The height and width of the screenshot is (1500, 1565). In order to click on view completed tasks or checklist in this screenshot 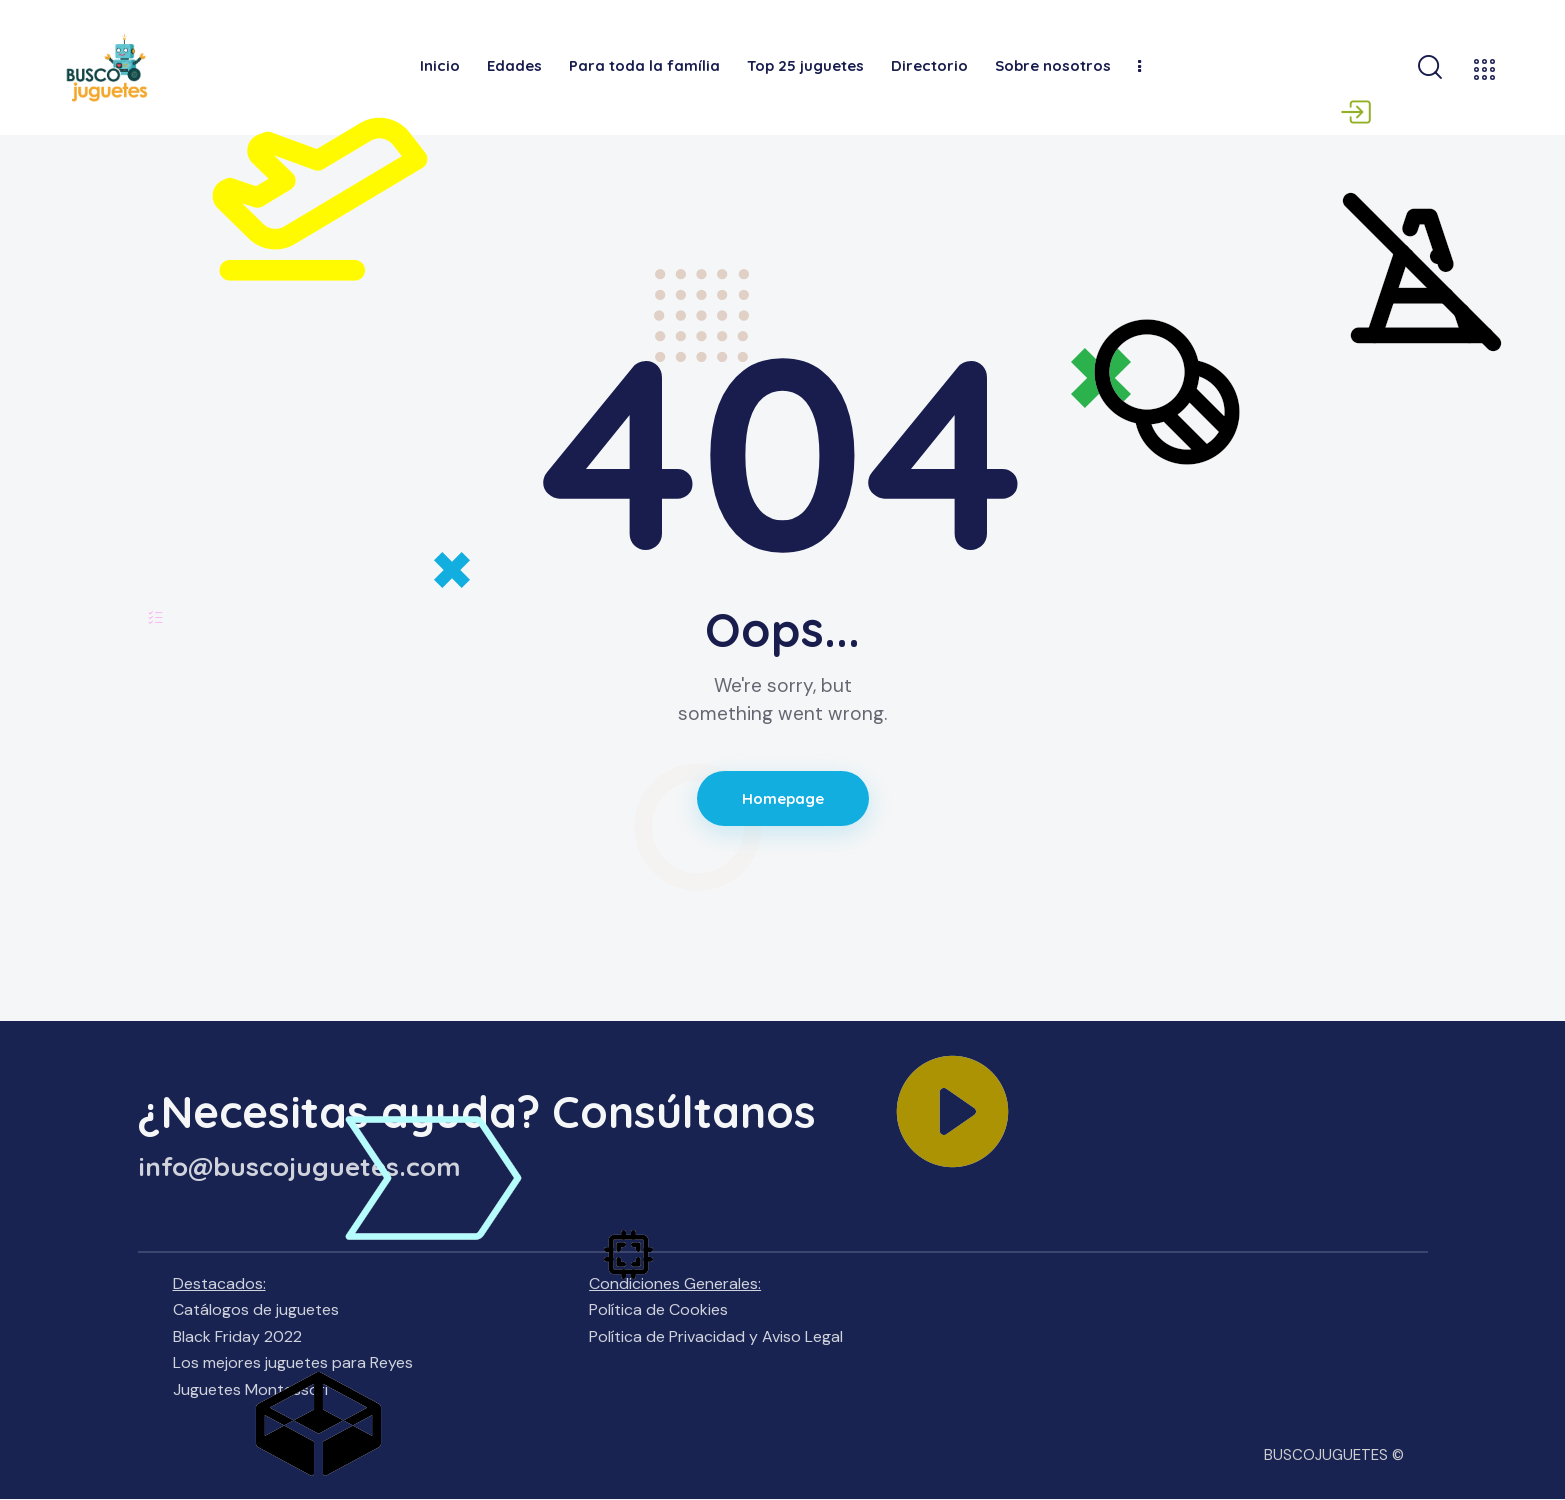, I will do `click(155, 617)`.